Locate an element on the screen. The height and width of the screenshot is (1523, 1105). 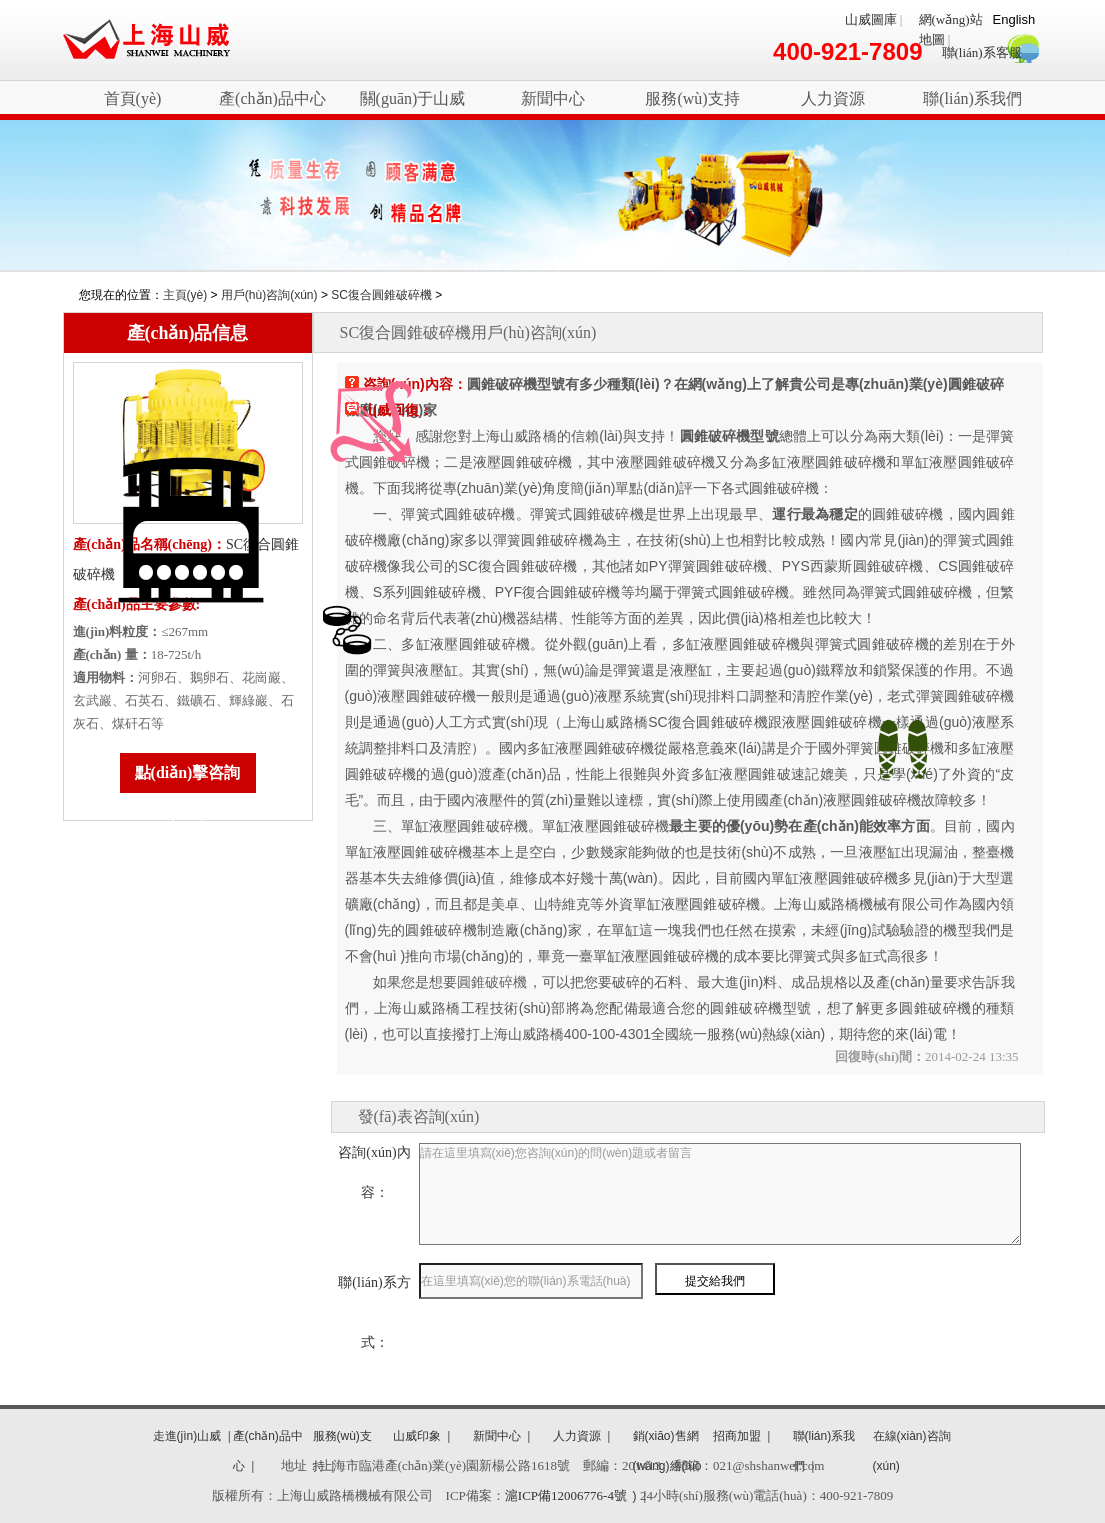
access public transit or tram services is located at coordinates (191, 530).